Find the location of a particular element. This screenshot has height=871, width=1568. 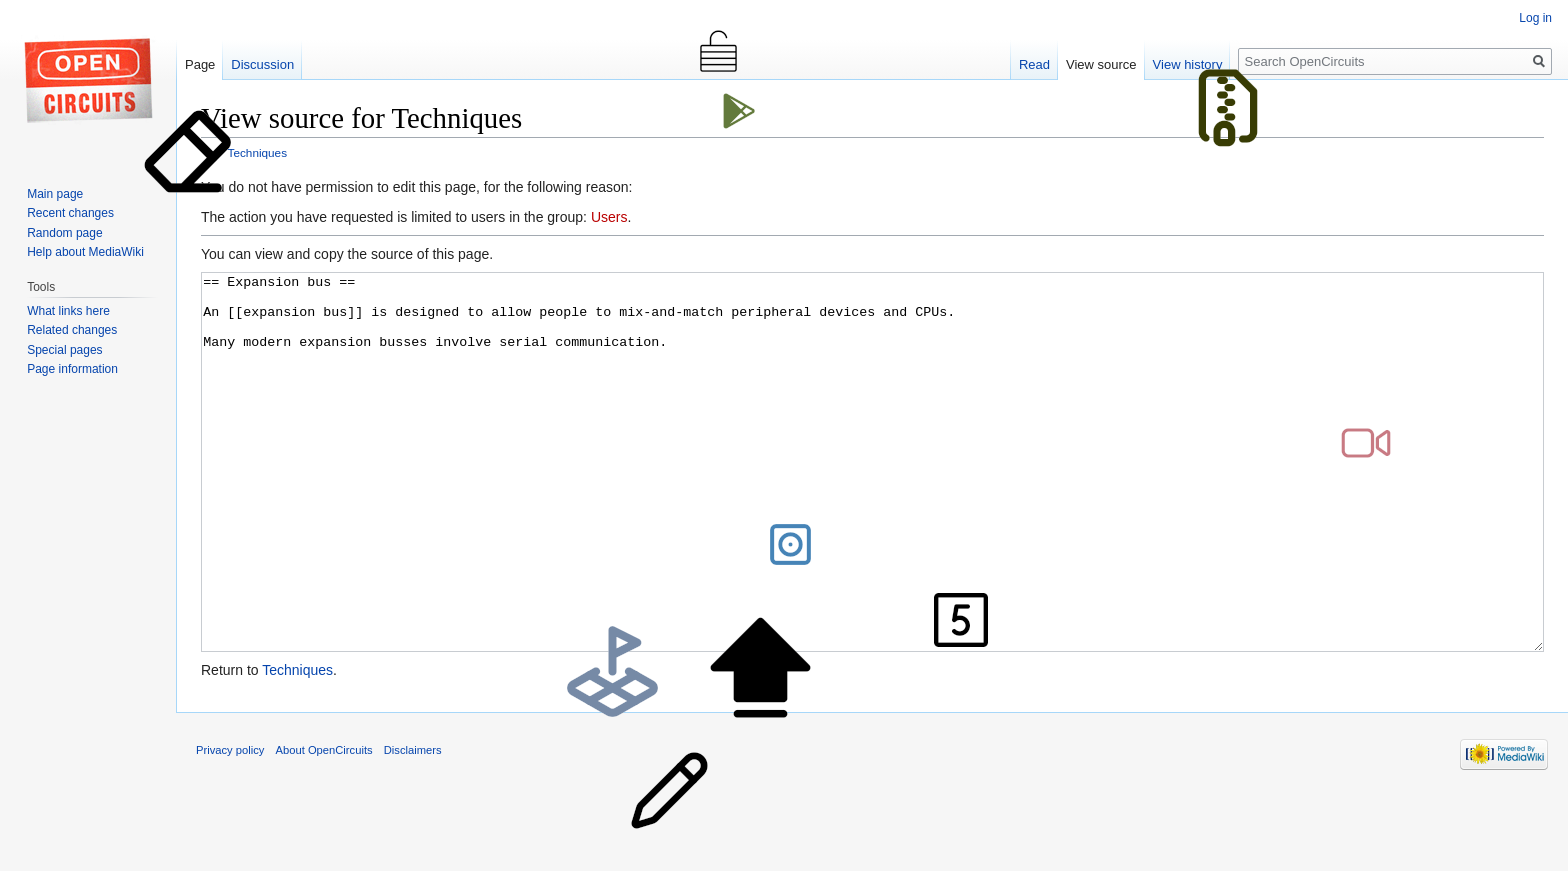

indicates step 5 in a numbered sequence is located at coordinates (961, 620).